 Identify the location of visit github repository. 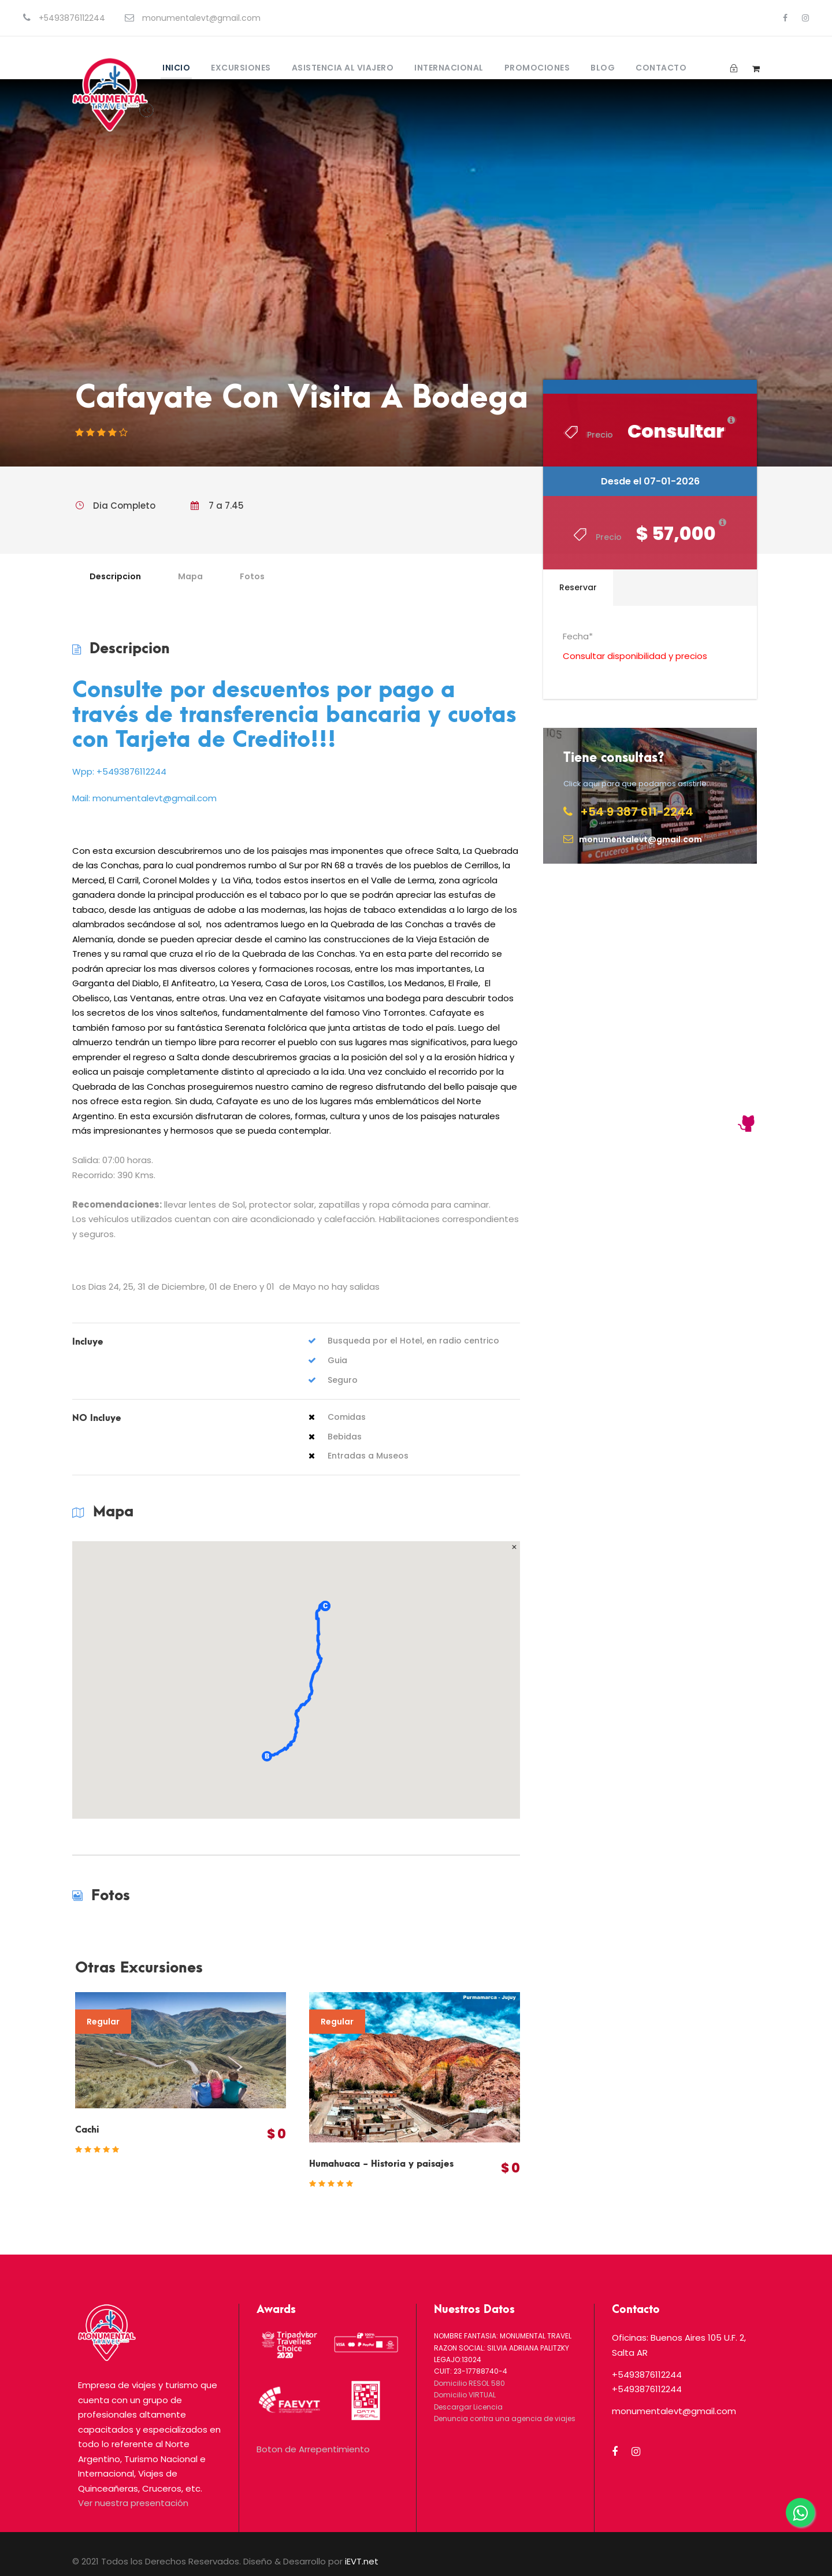
(748, 1123).